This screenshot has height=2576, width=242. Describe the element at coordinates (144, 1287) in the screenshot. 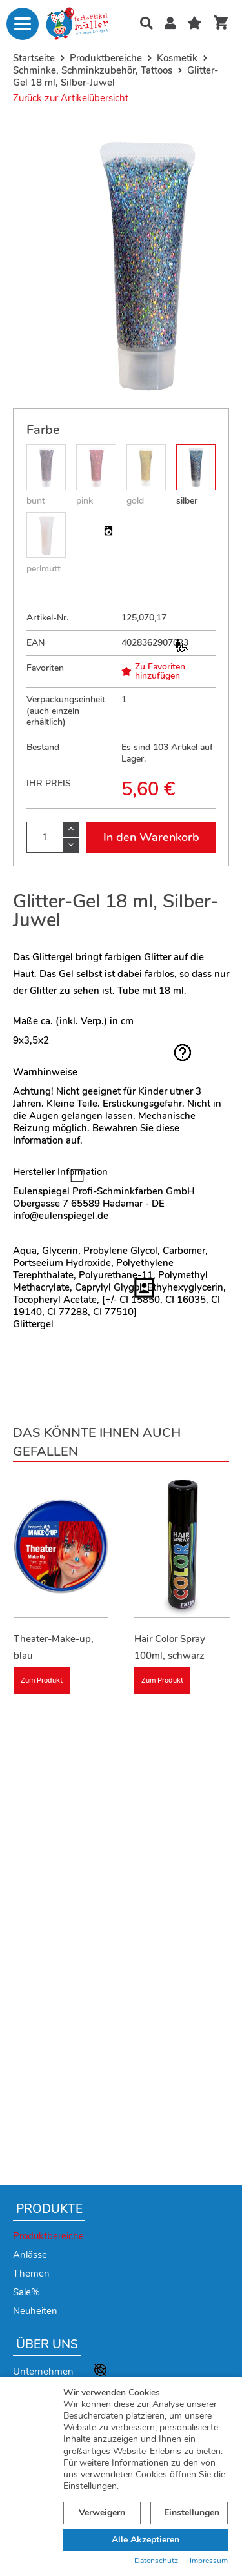

I see `switch to portrait orientation mode` at that location.